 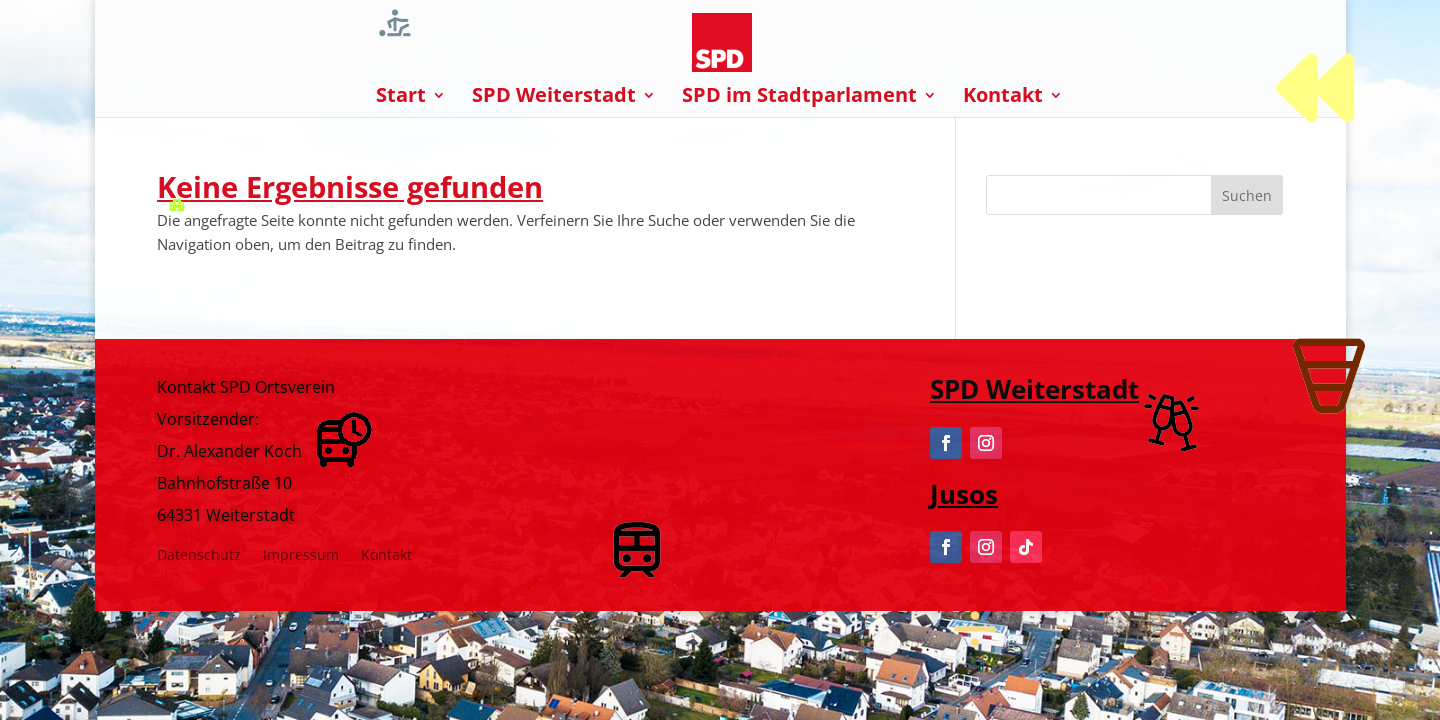 What do you see at coordinates (637, 551) in the screenshot?
I see `view train schedules or routes` at bounding box center [637, 551].